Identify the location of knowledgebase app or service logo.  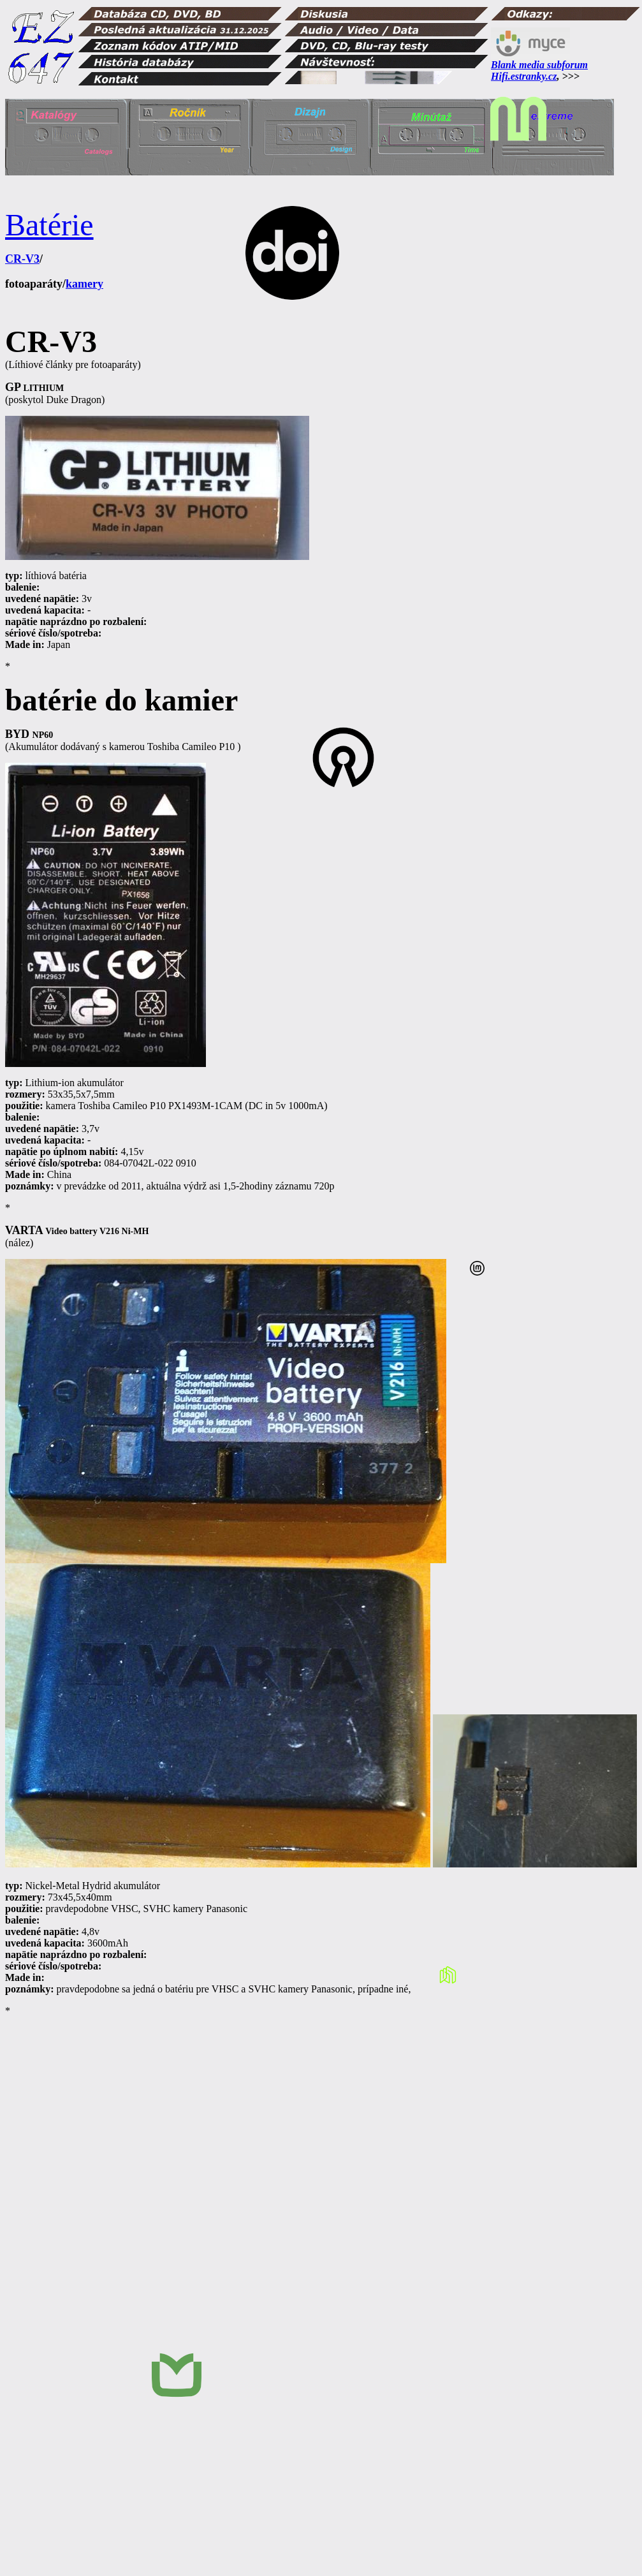
(177, 2375).